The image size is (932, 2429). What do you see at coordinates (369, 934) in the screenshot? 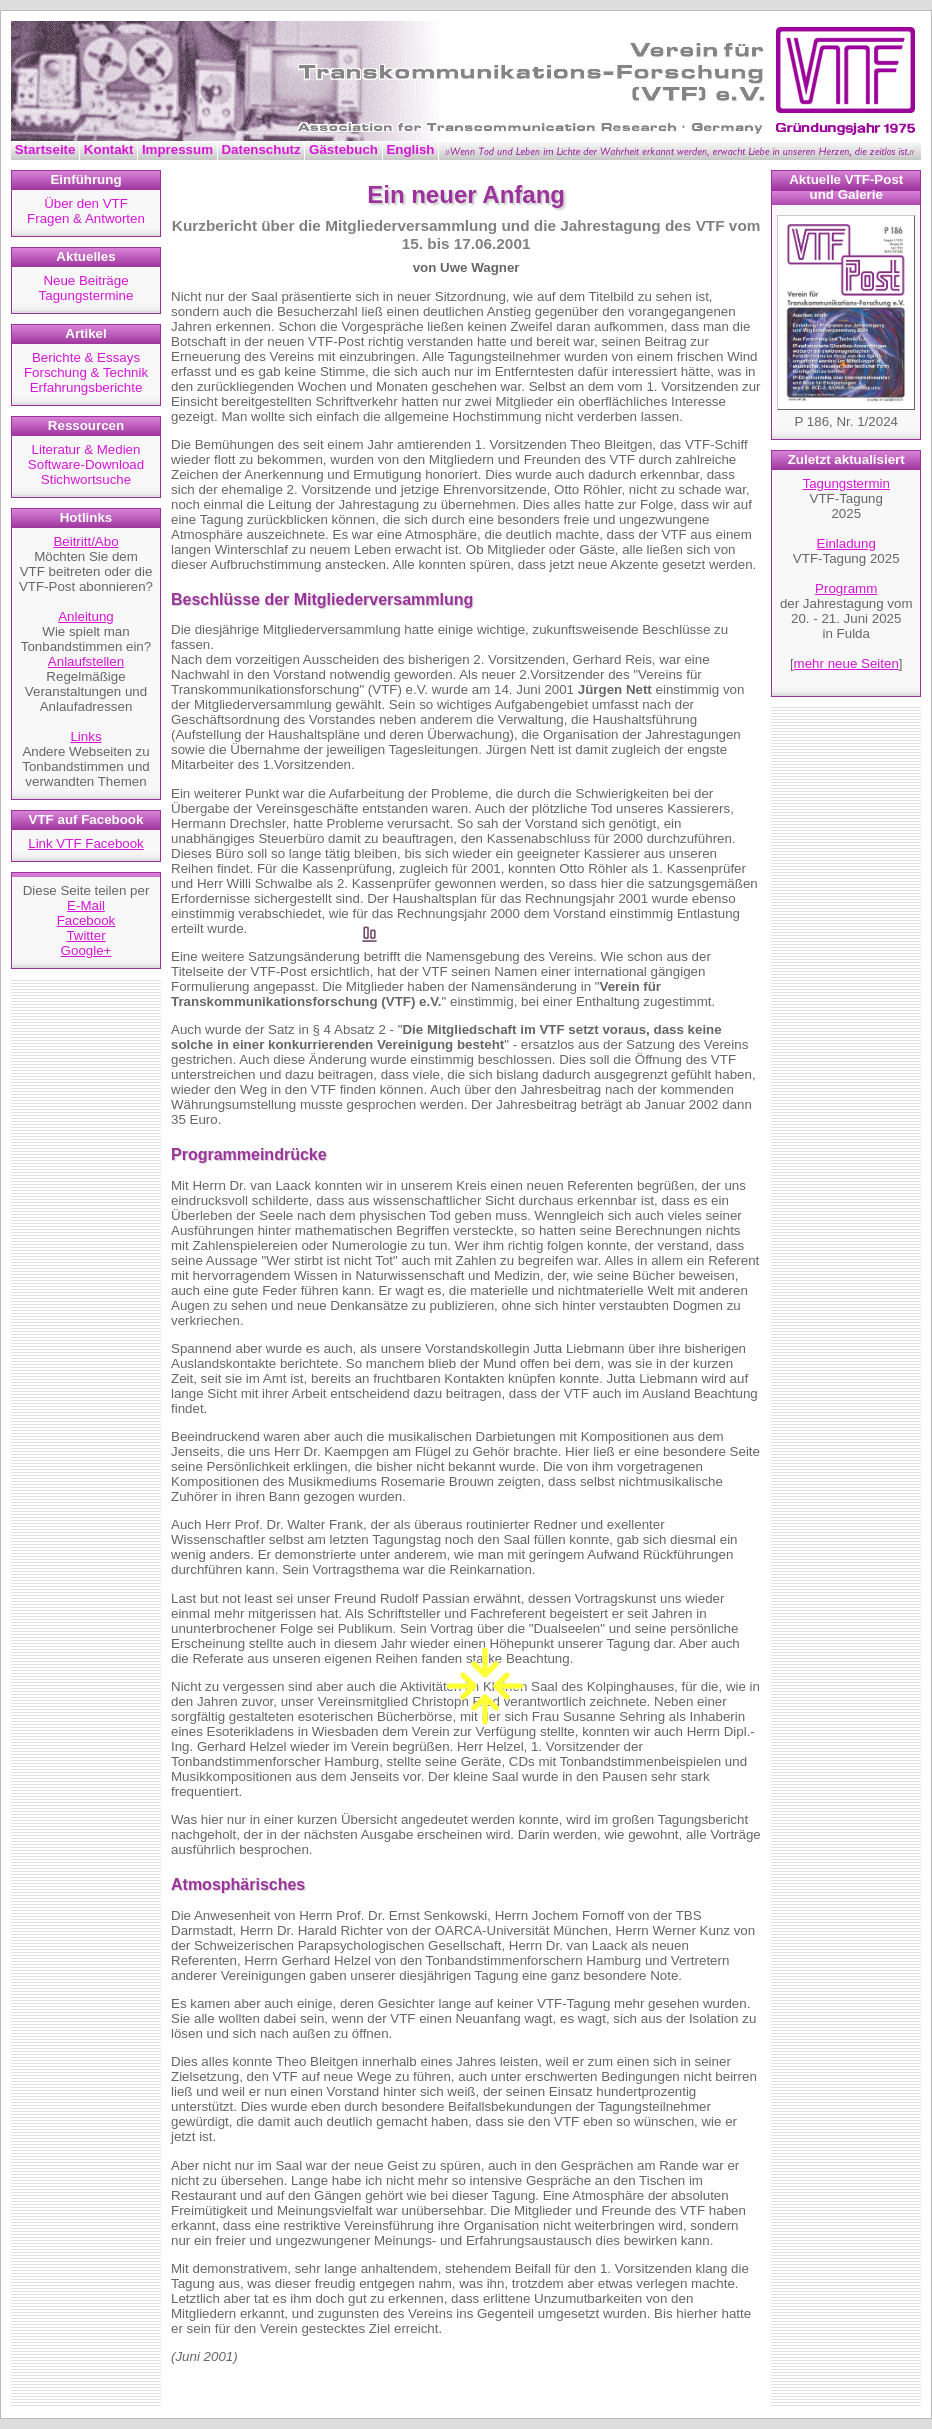
I see `align selected objects to the bottom` at bounding box center [369, 934].